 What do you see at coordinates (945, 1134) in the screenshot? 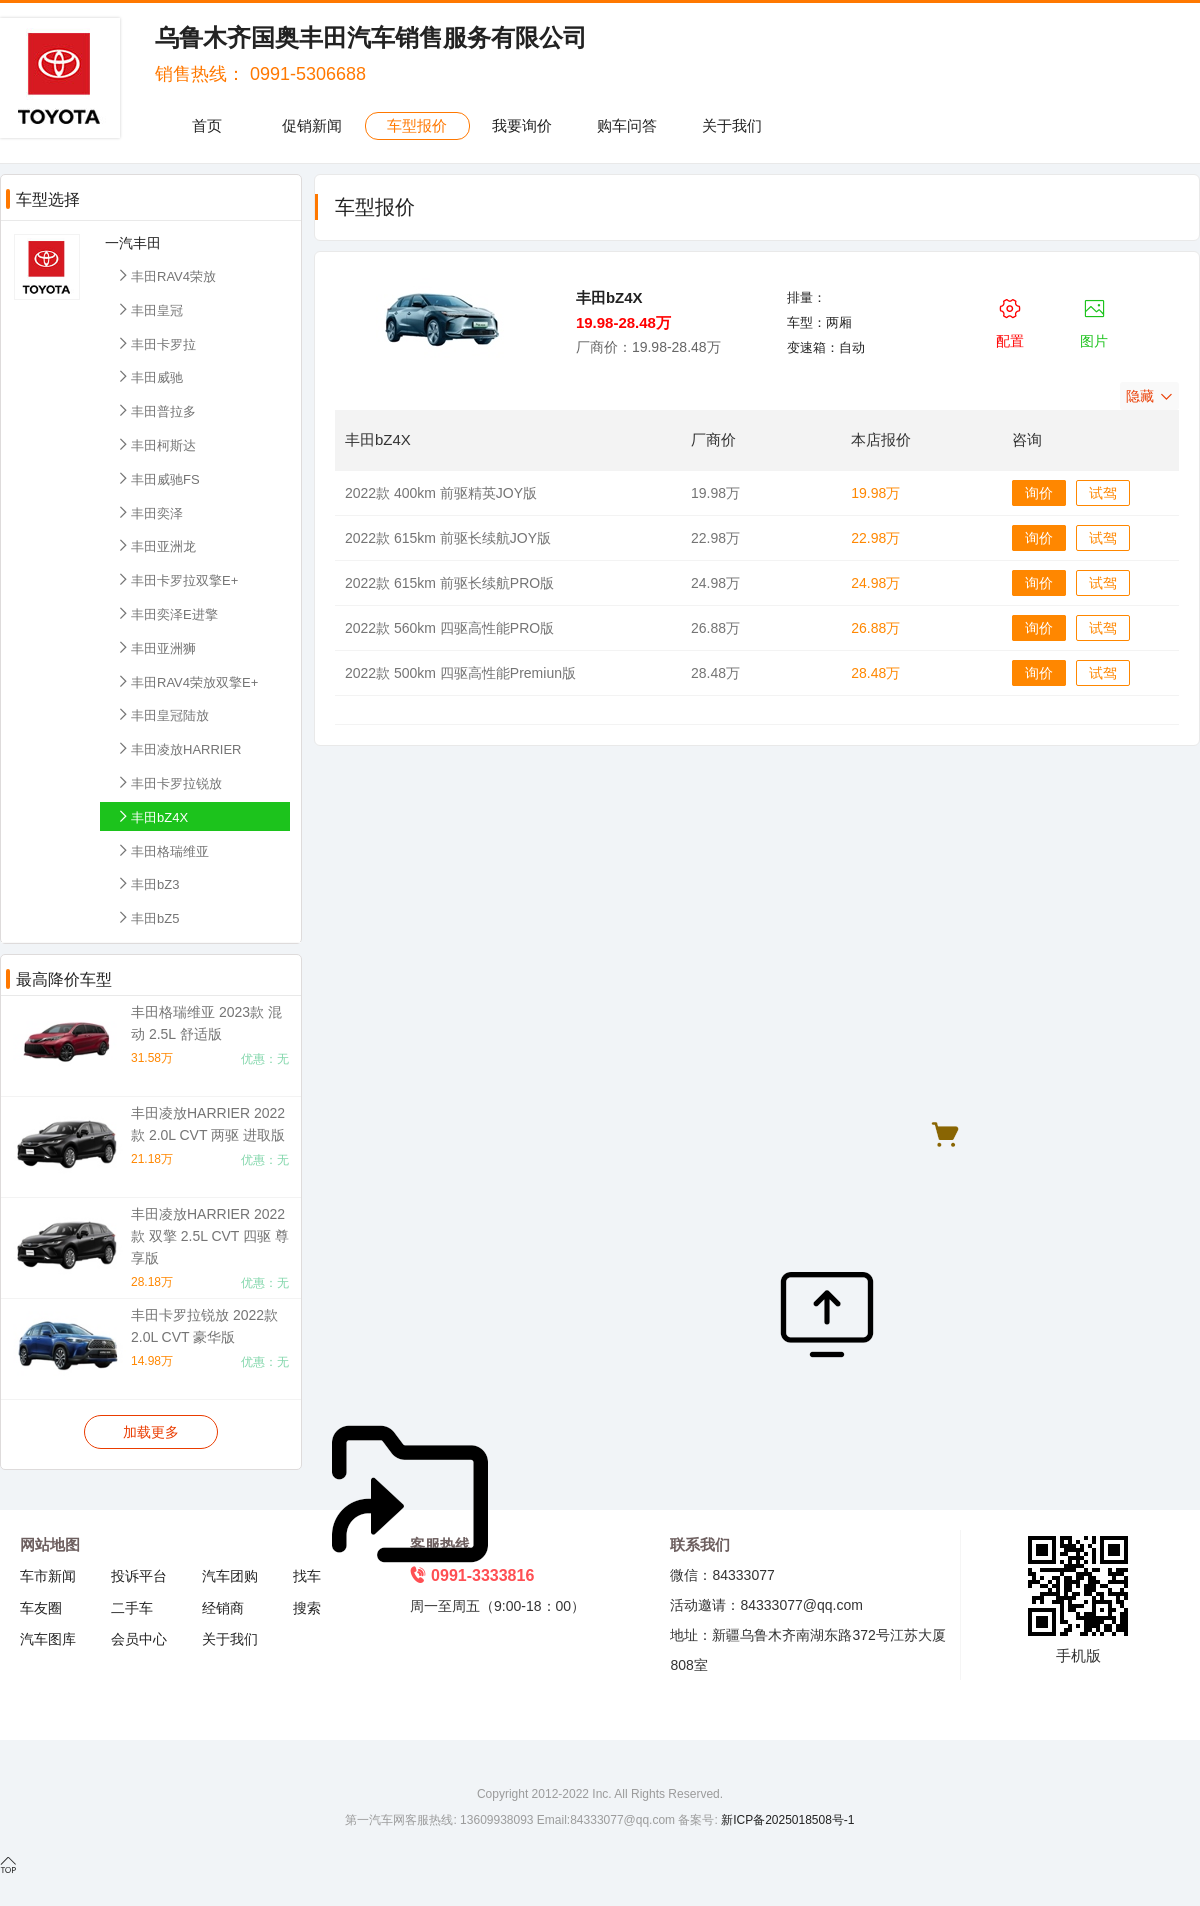
I see `view your shopping cart` at bounding box center [945, 1134].